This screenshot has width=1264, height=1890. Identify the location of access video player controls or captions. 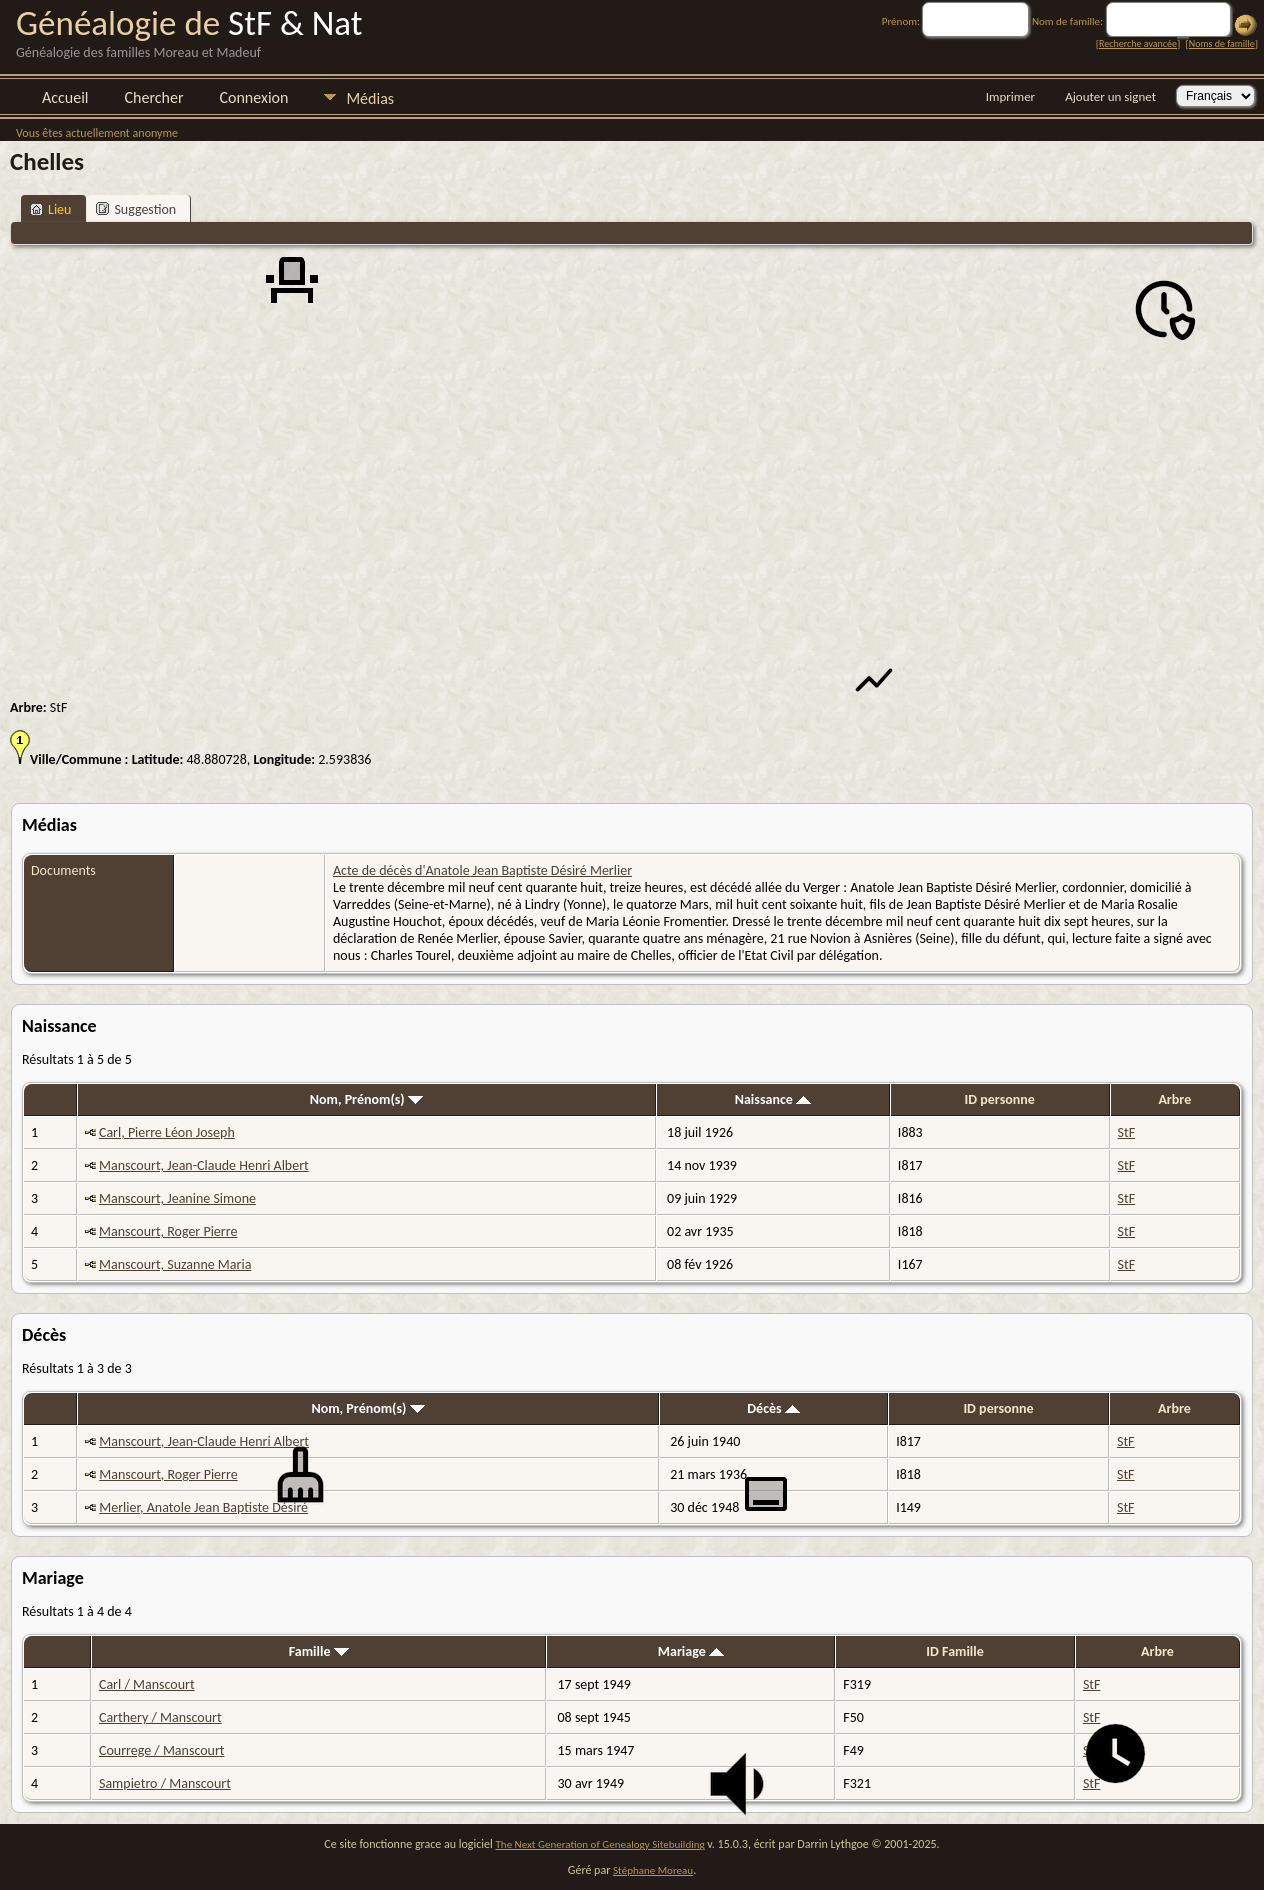
(766, 1494).